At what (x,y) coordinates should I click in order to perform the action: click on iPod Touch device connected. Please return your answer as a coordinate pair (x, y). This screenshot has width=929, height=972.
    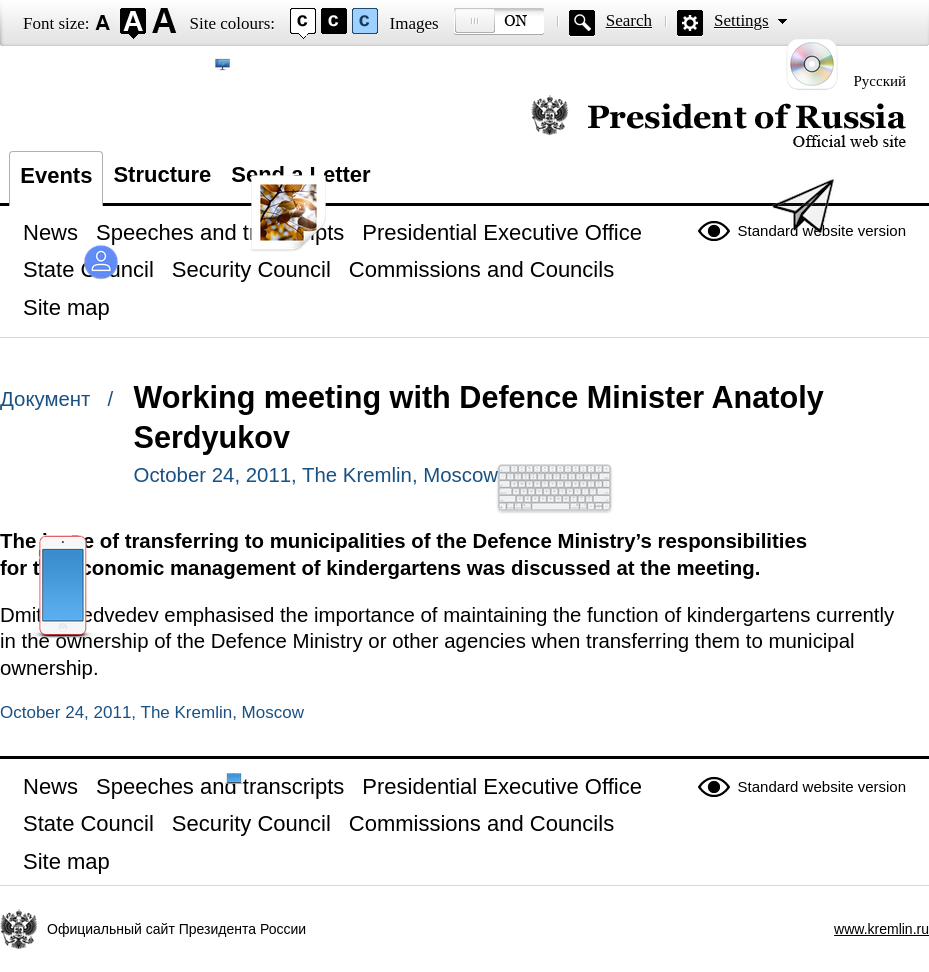
    Looking at the image, I should click on (63, 587).